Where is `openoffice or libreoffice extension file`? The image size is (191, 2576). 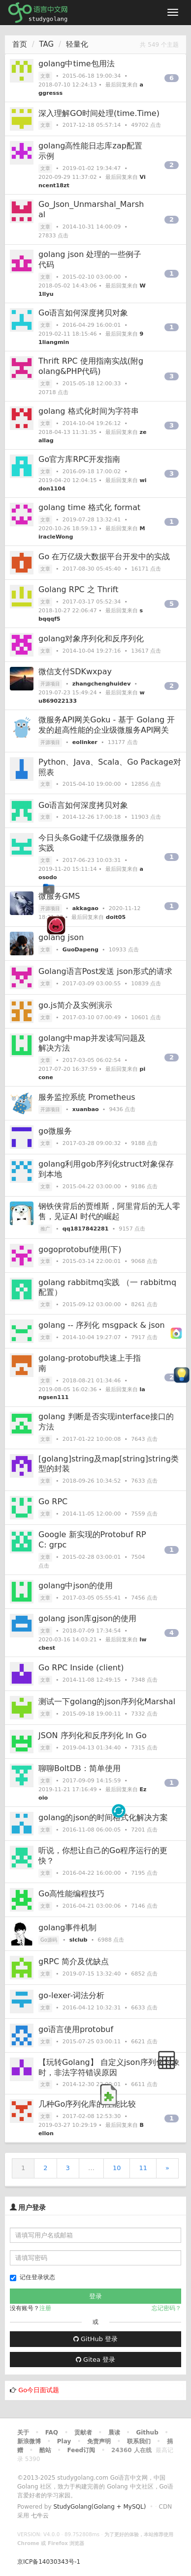
openoffice or libreoffice extension file is located at coordinates (108, 2094).